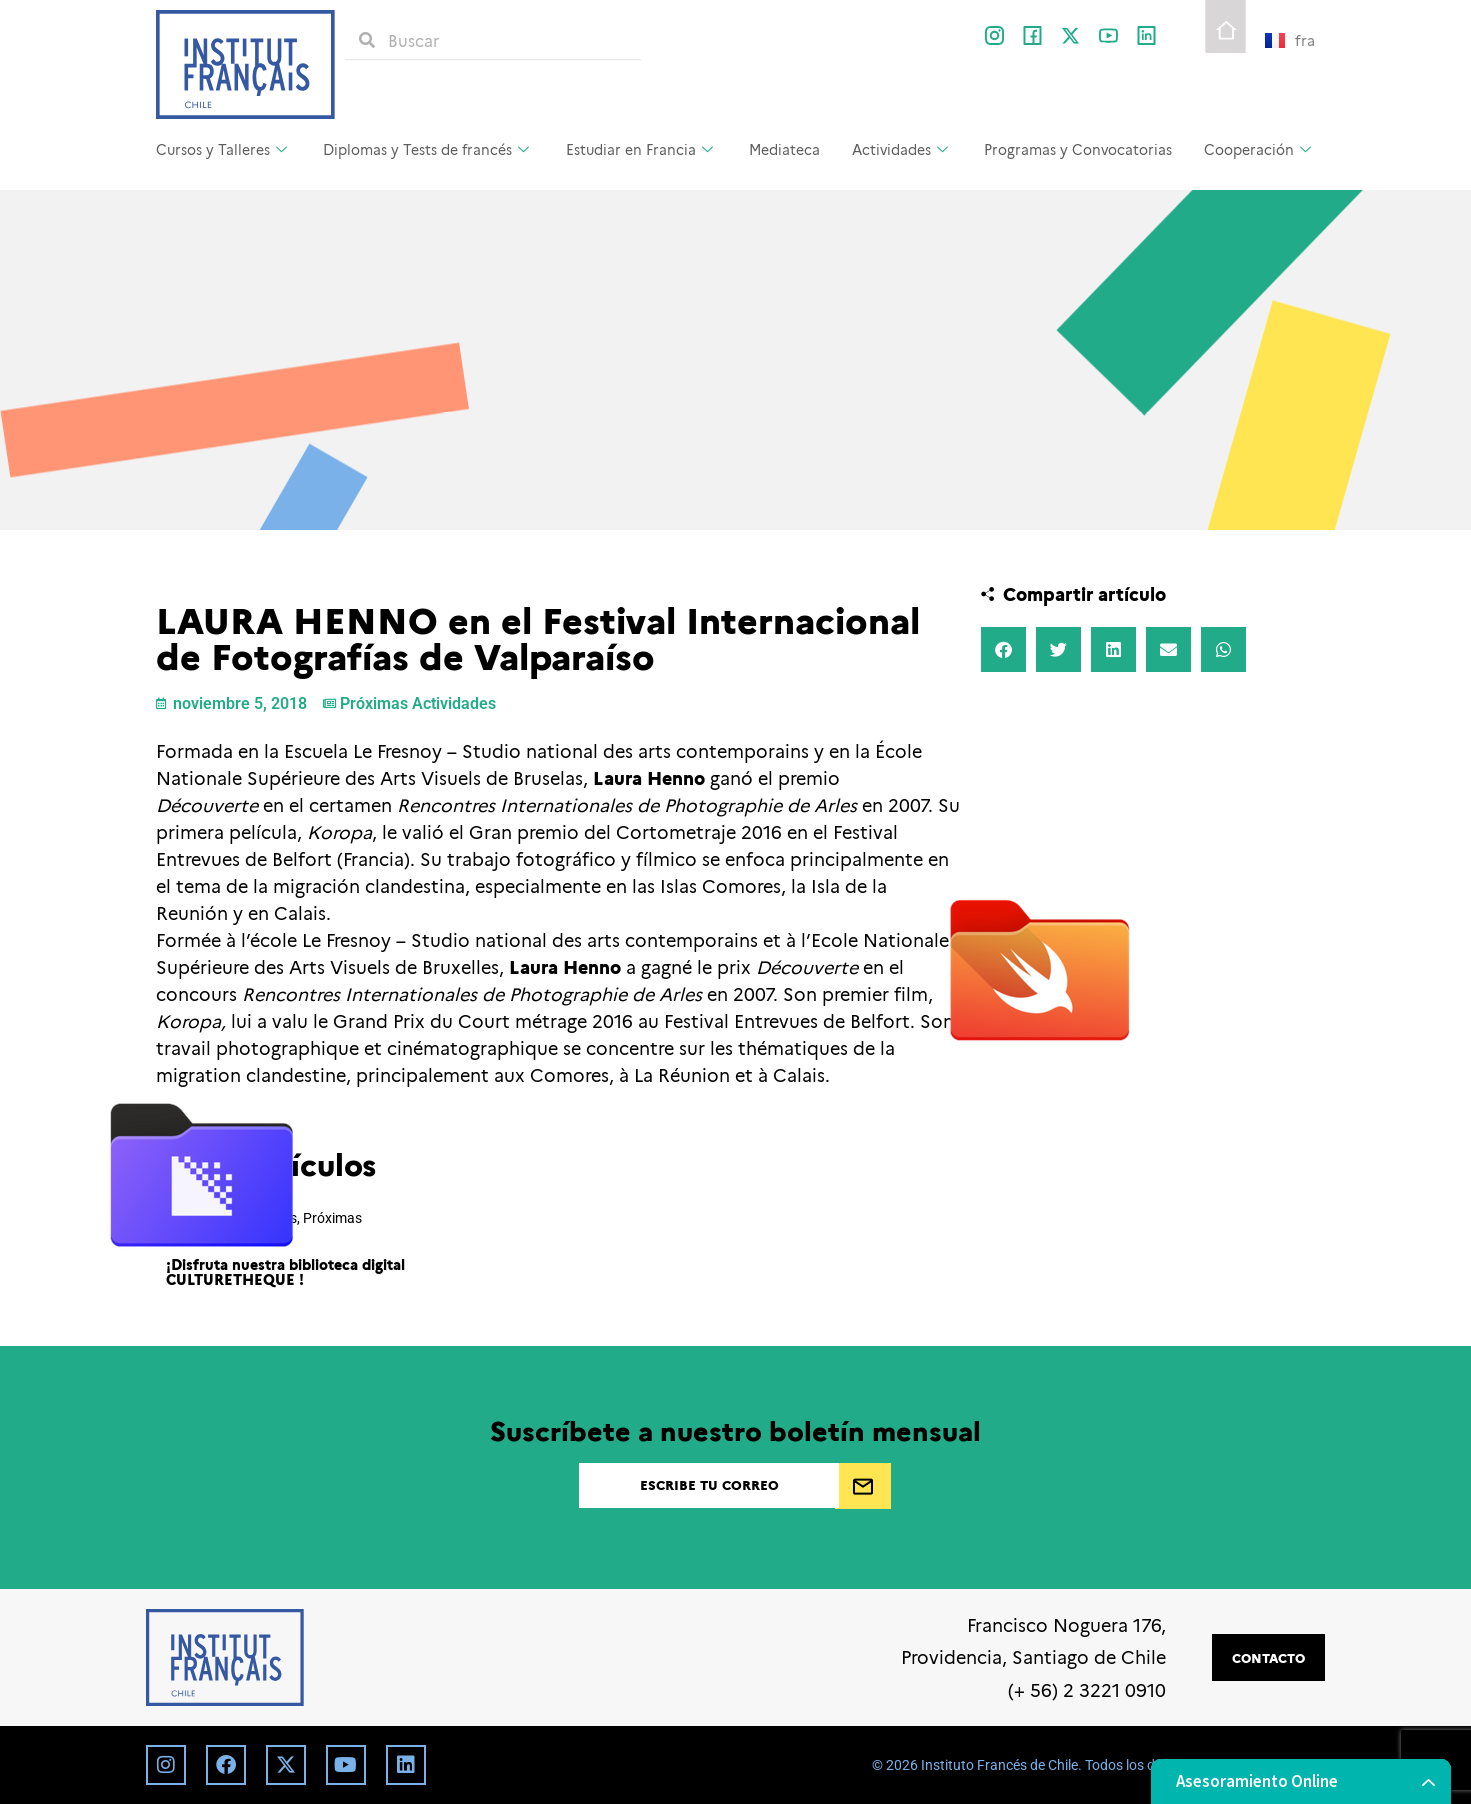 This screenshot has width=1471, height=1804. What do you see at coordinates (201, 1180) in the screenshot?
I see `open folder containing Adobe Media Encoder files` at bounding box center [201, 1180].